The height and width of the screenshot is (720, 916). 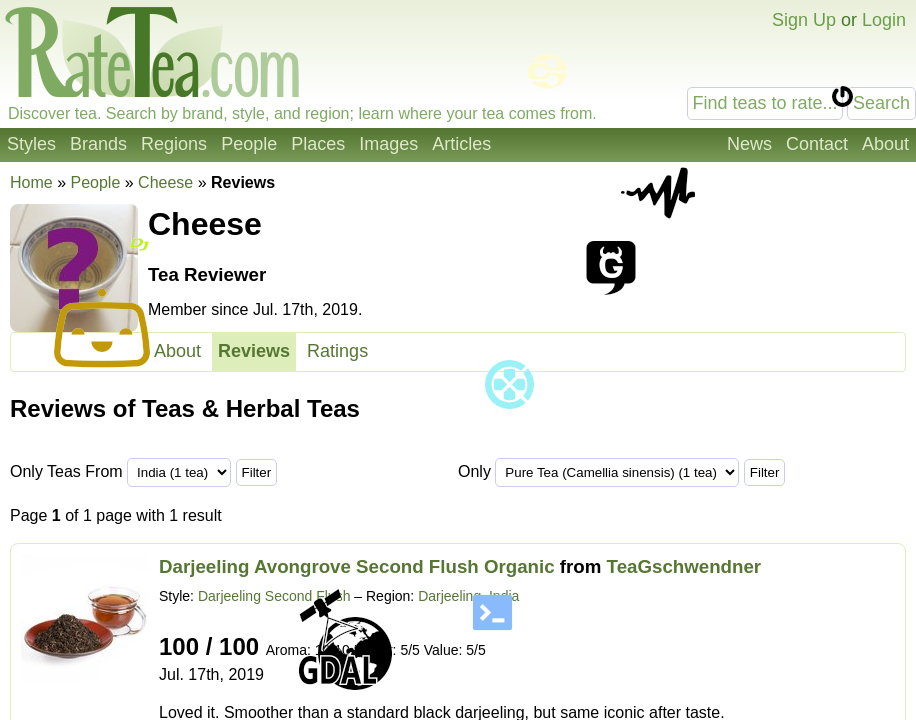 I want to click on open terminal or command line interface, so click(x=492, y=612).